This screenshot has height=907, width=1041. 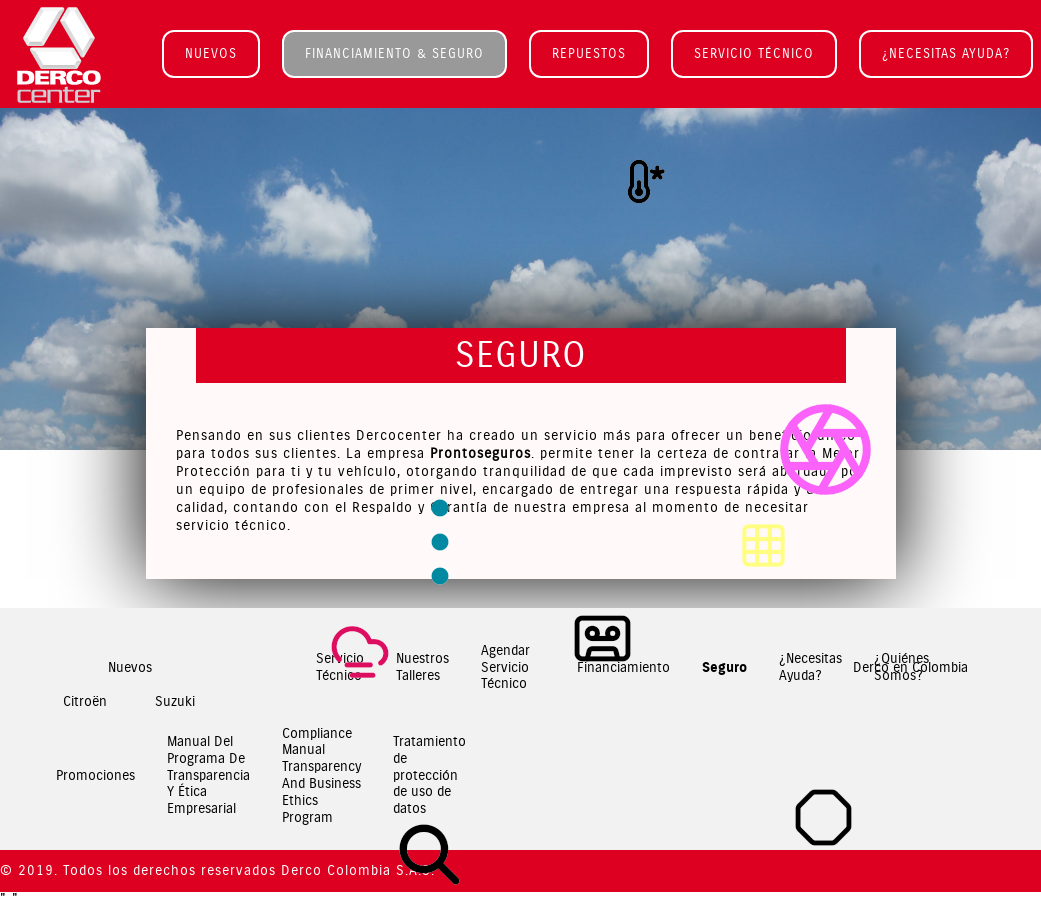 I want to click on indicates a stop or warning state, so click(x=823, y=817).